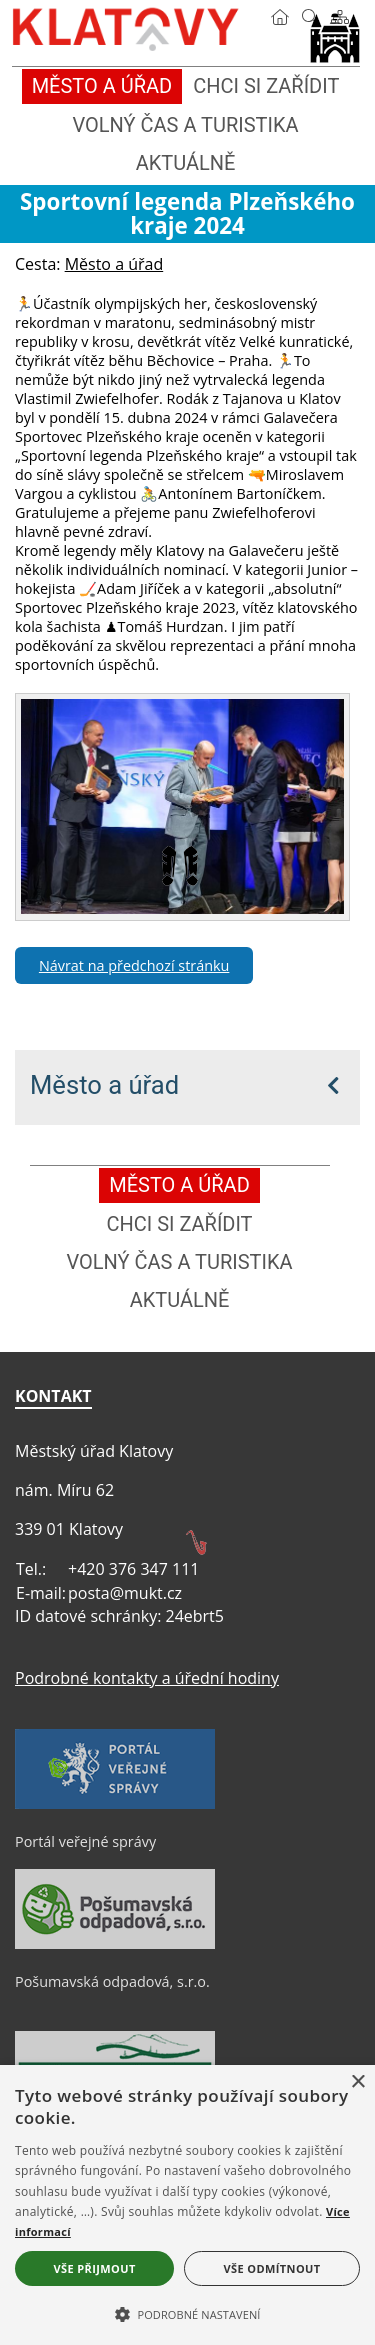 The image size is (375, 2345). Describe the element at coordinates (196, 1542) in the screenshot. I see `browse jazz or instrumental music` at that location.